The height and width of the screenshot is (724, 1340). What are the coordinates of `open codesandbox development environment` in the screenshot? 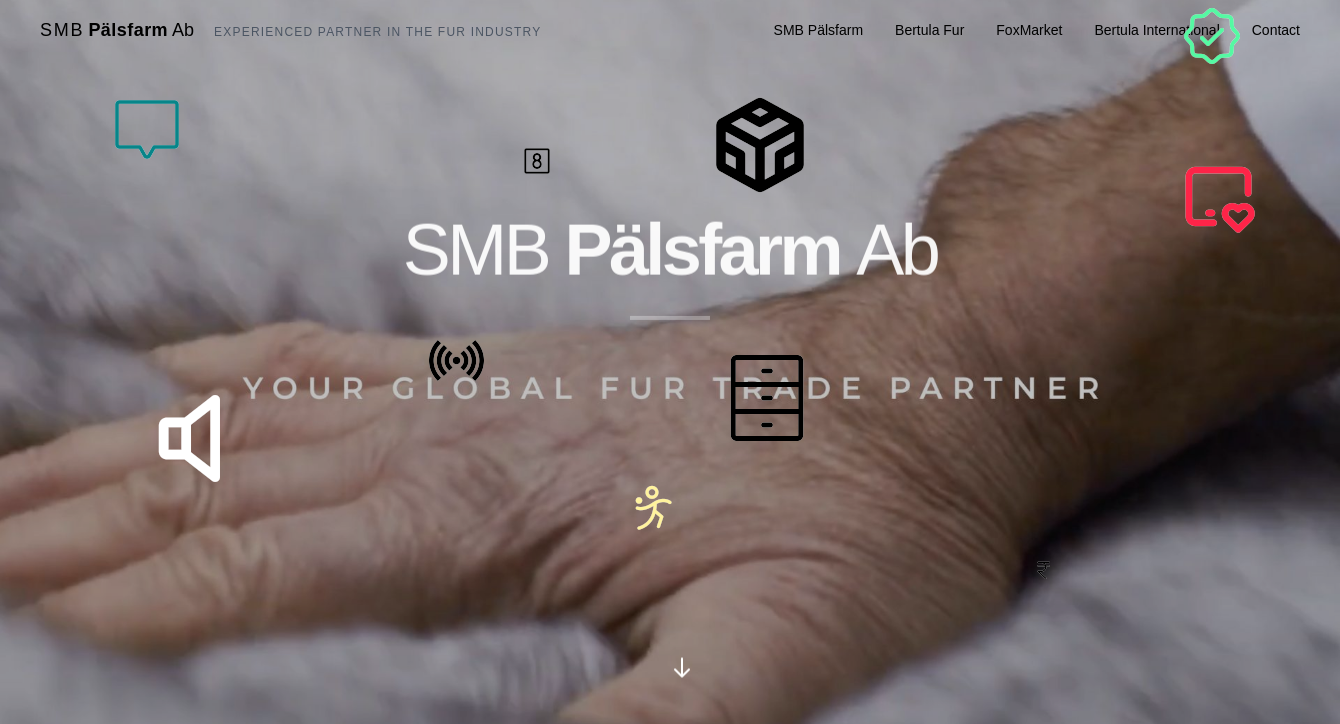 It's located at (760, 145).